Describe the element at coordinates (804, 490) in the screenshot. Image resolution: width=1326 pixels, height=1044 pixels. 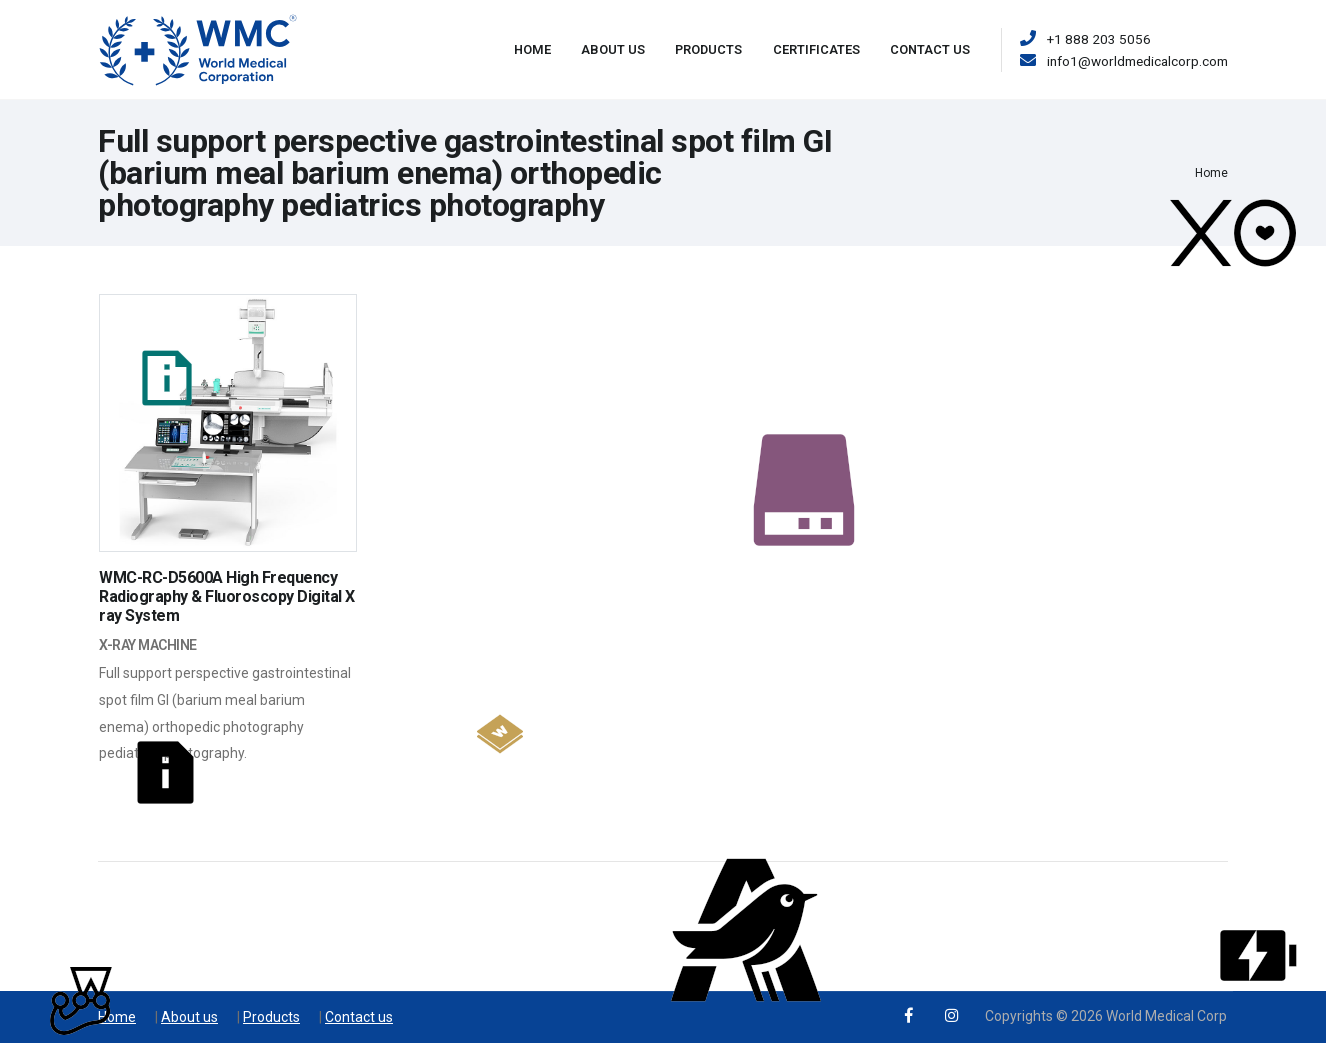
I see `access external storage or hard drive` at that location.